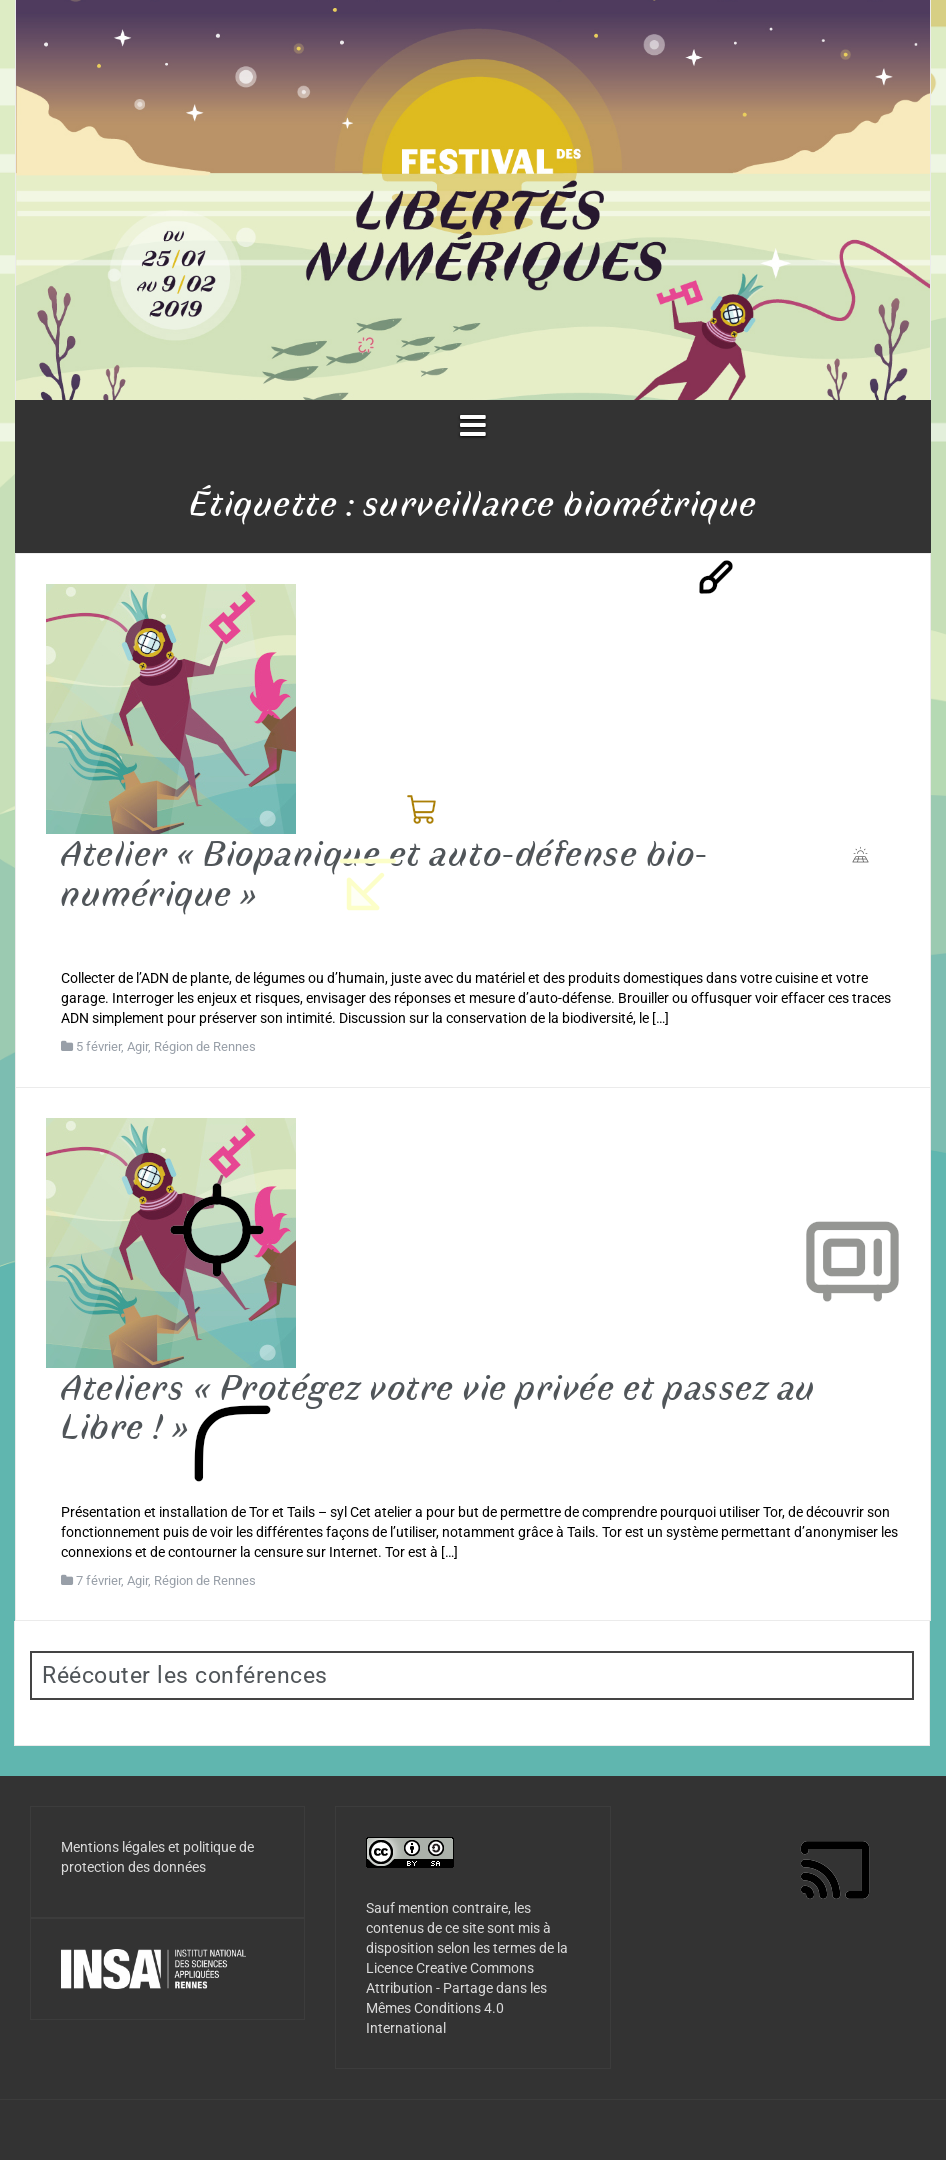 The height and width of the screenshot is (2160, 946). Describe the element at coordinates (422, 810) in the screenshot. I see `view your shopping cart` at that location.